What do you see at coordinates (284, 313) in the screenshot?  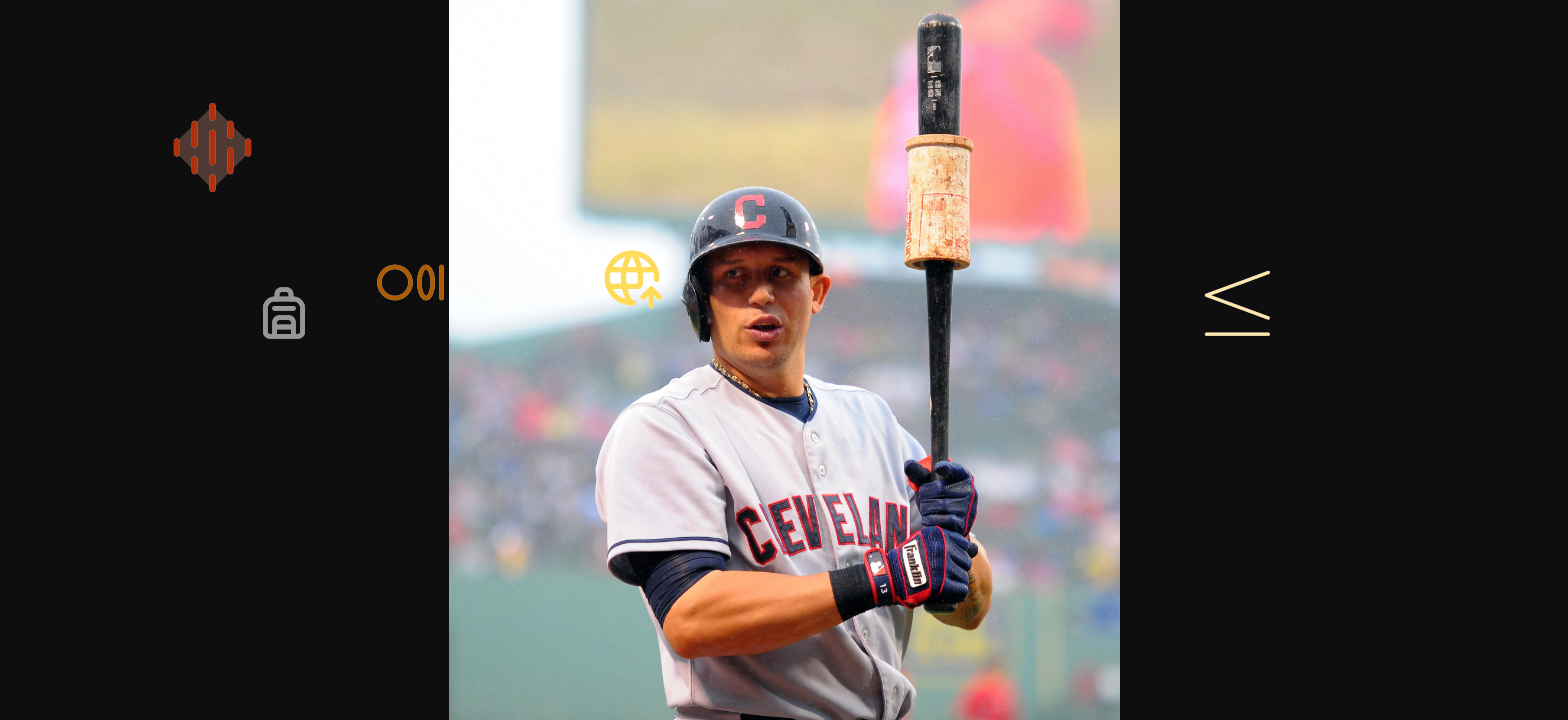 I see `access your inventory or stored items` at bounding box center [284, 313].